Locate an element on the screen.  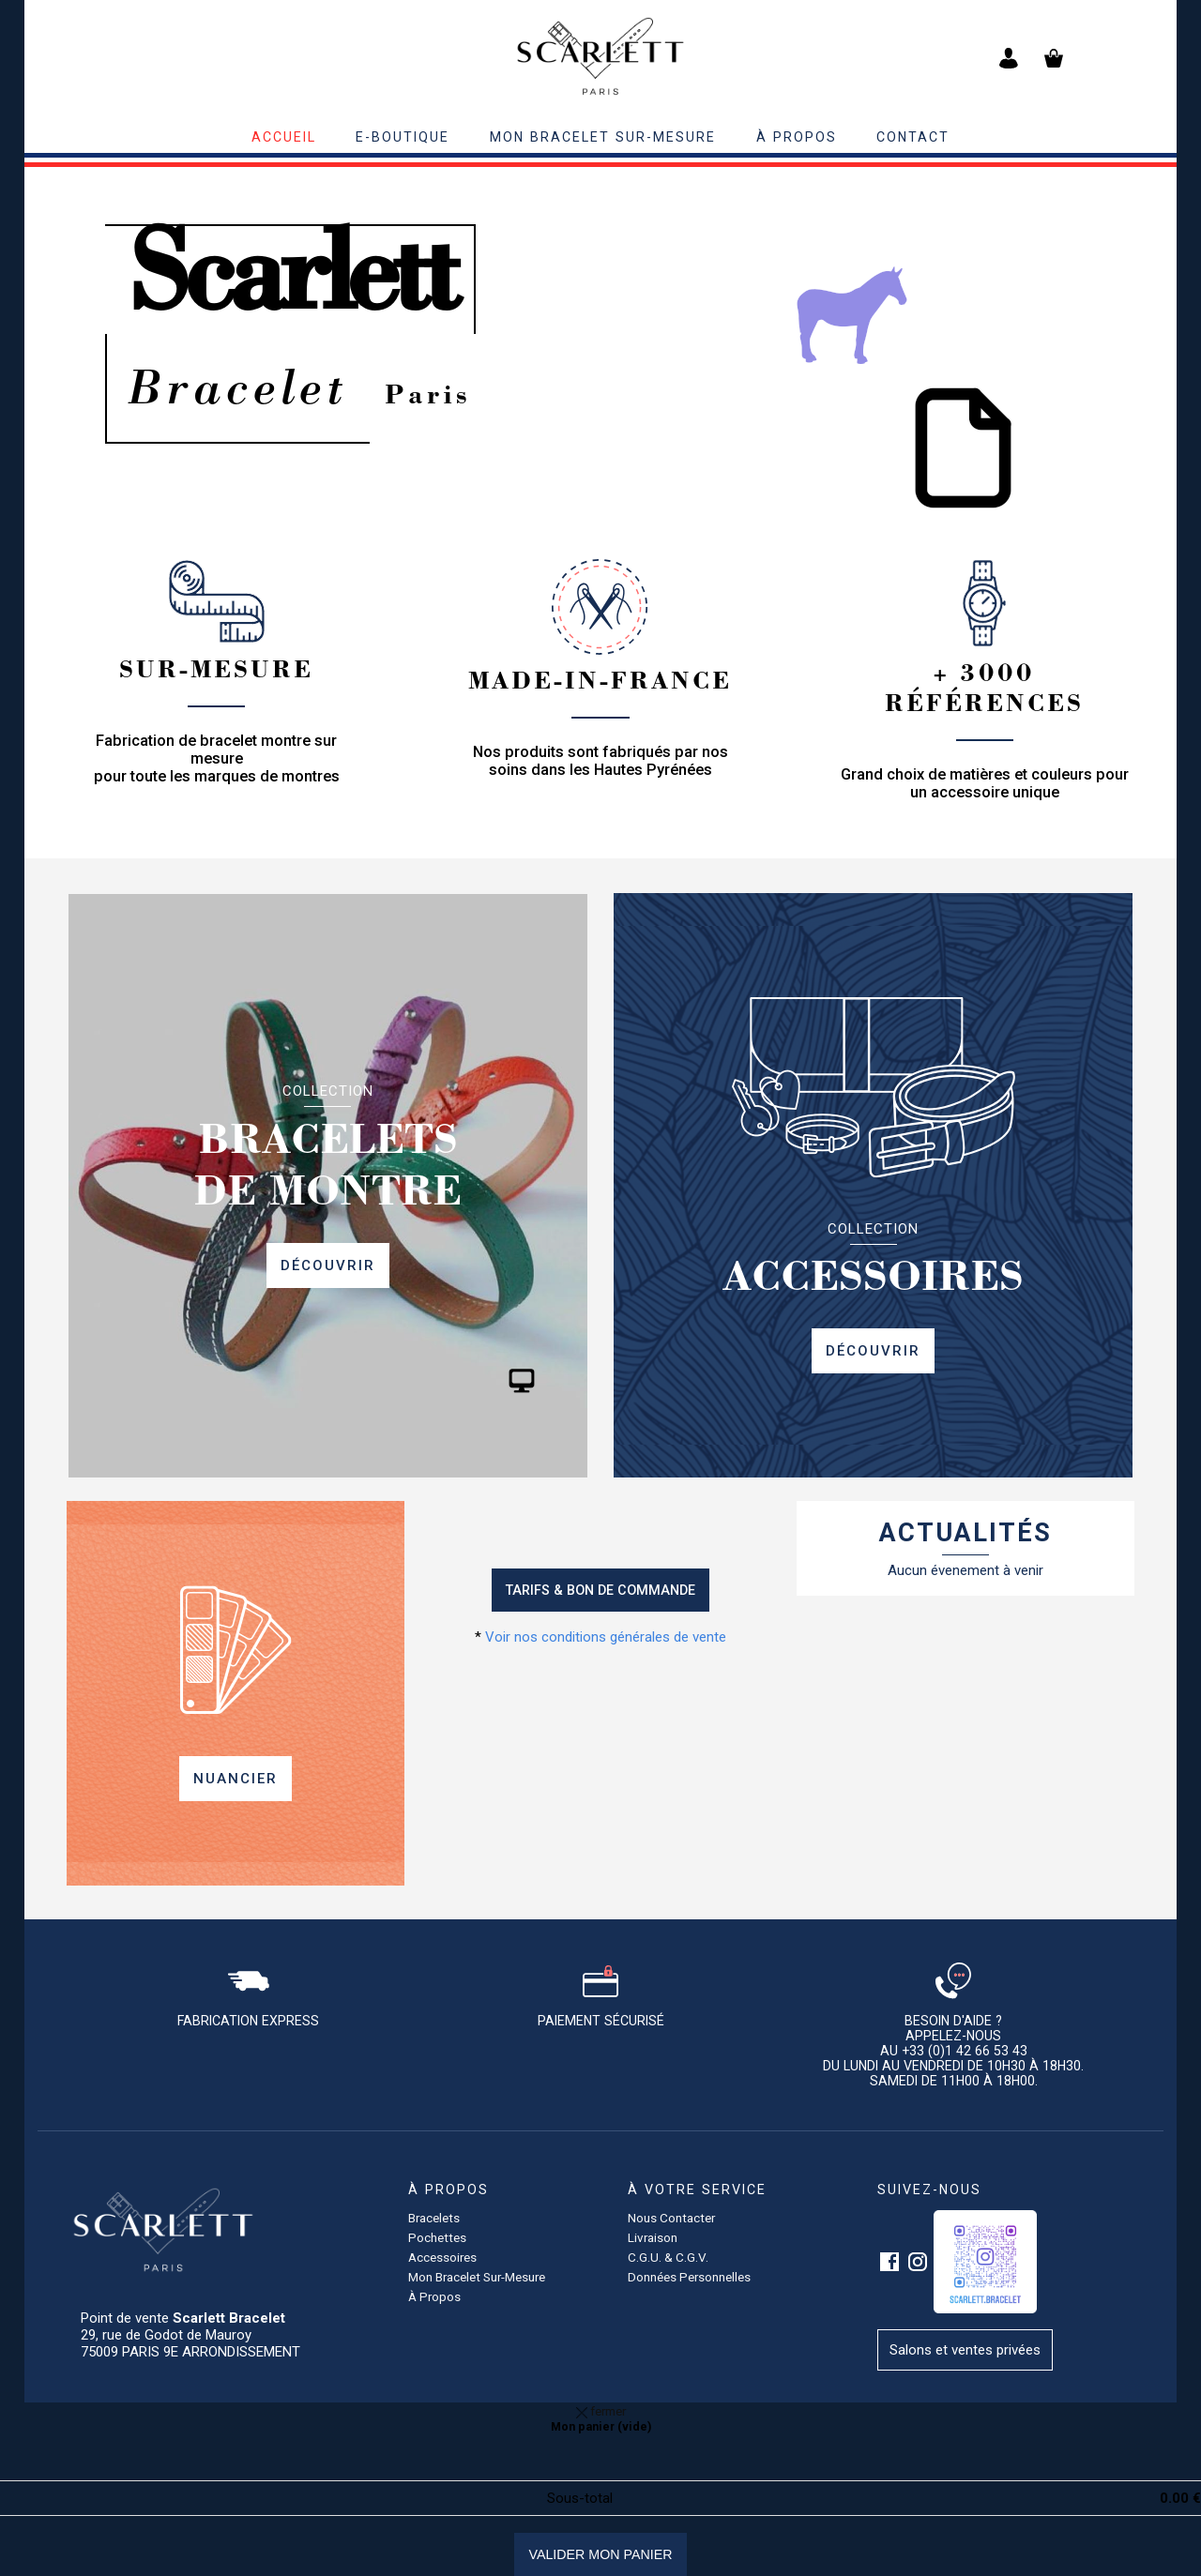
view or open a file is located at coordinates (963, 447).